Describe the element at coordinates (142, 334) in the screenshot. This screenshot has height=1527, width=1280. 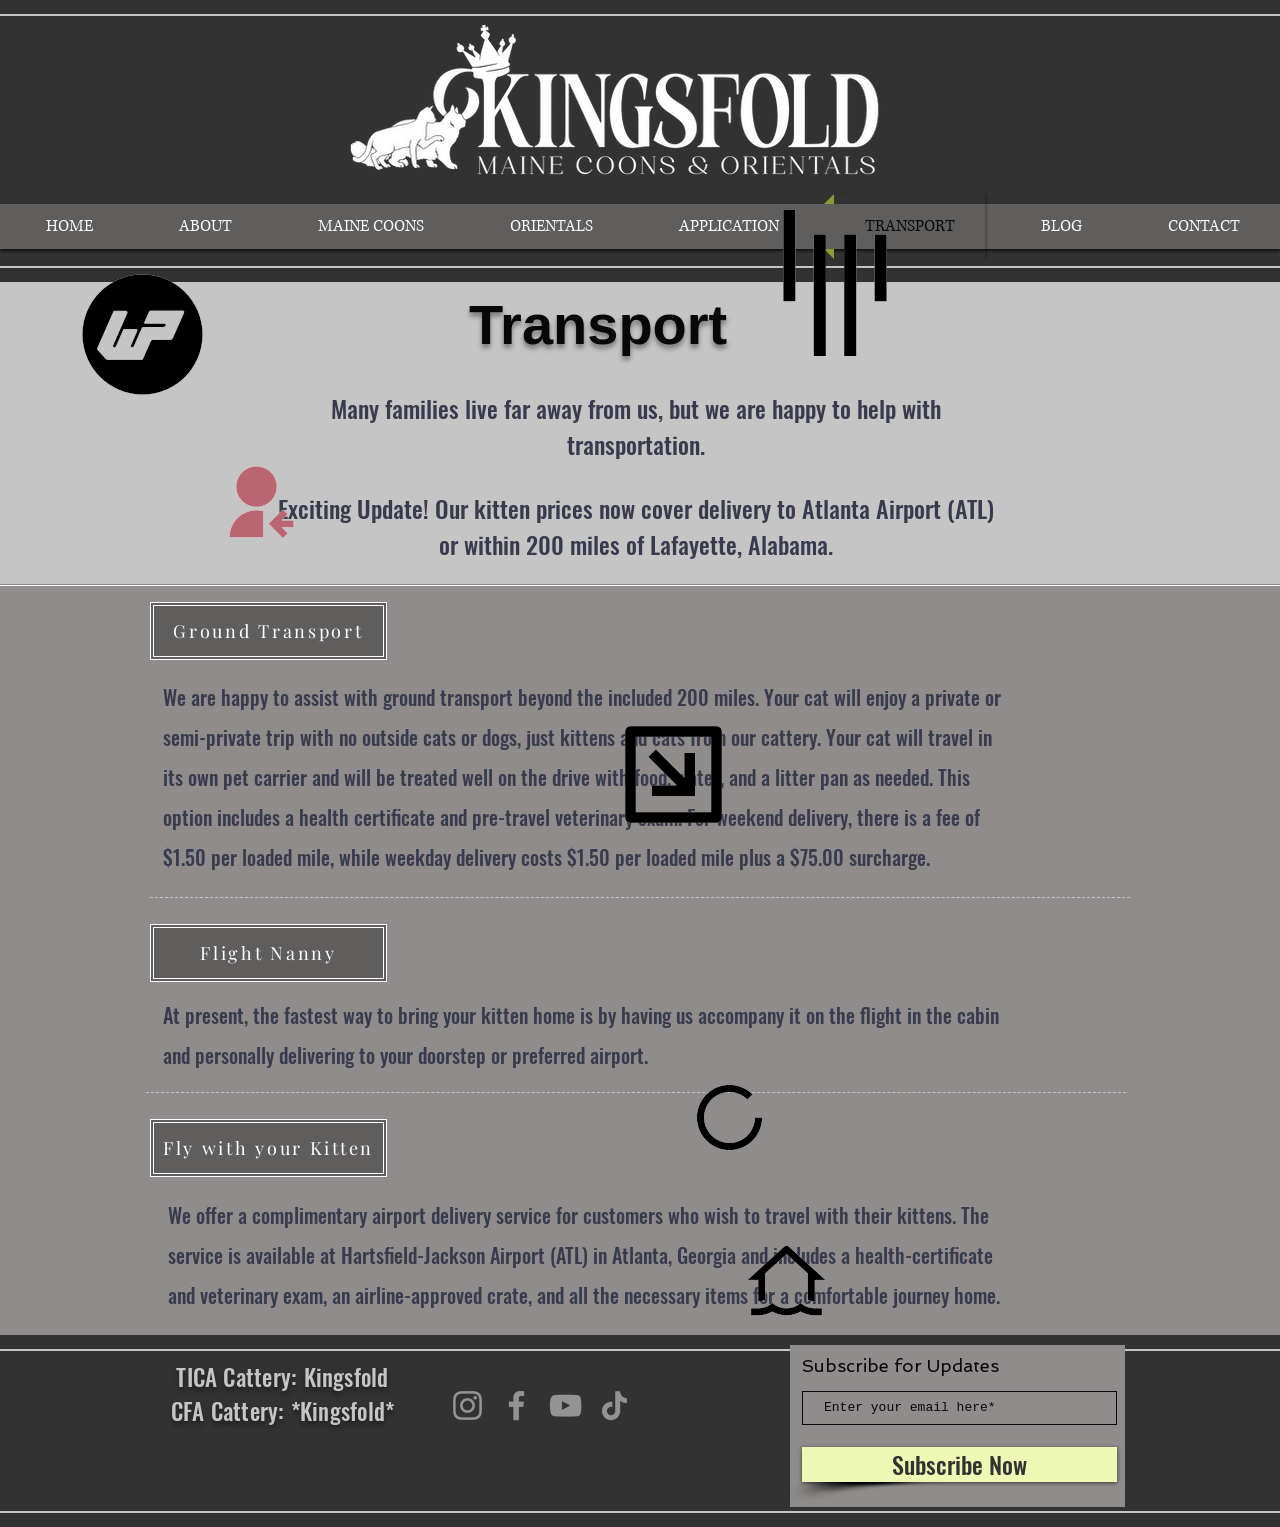
I see `rendact brand logo` at that location.